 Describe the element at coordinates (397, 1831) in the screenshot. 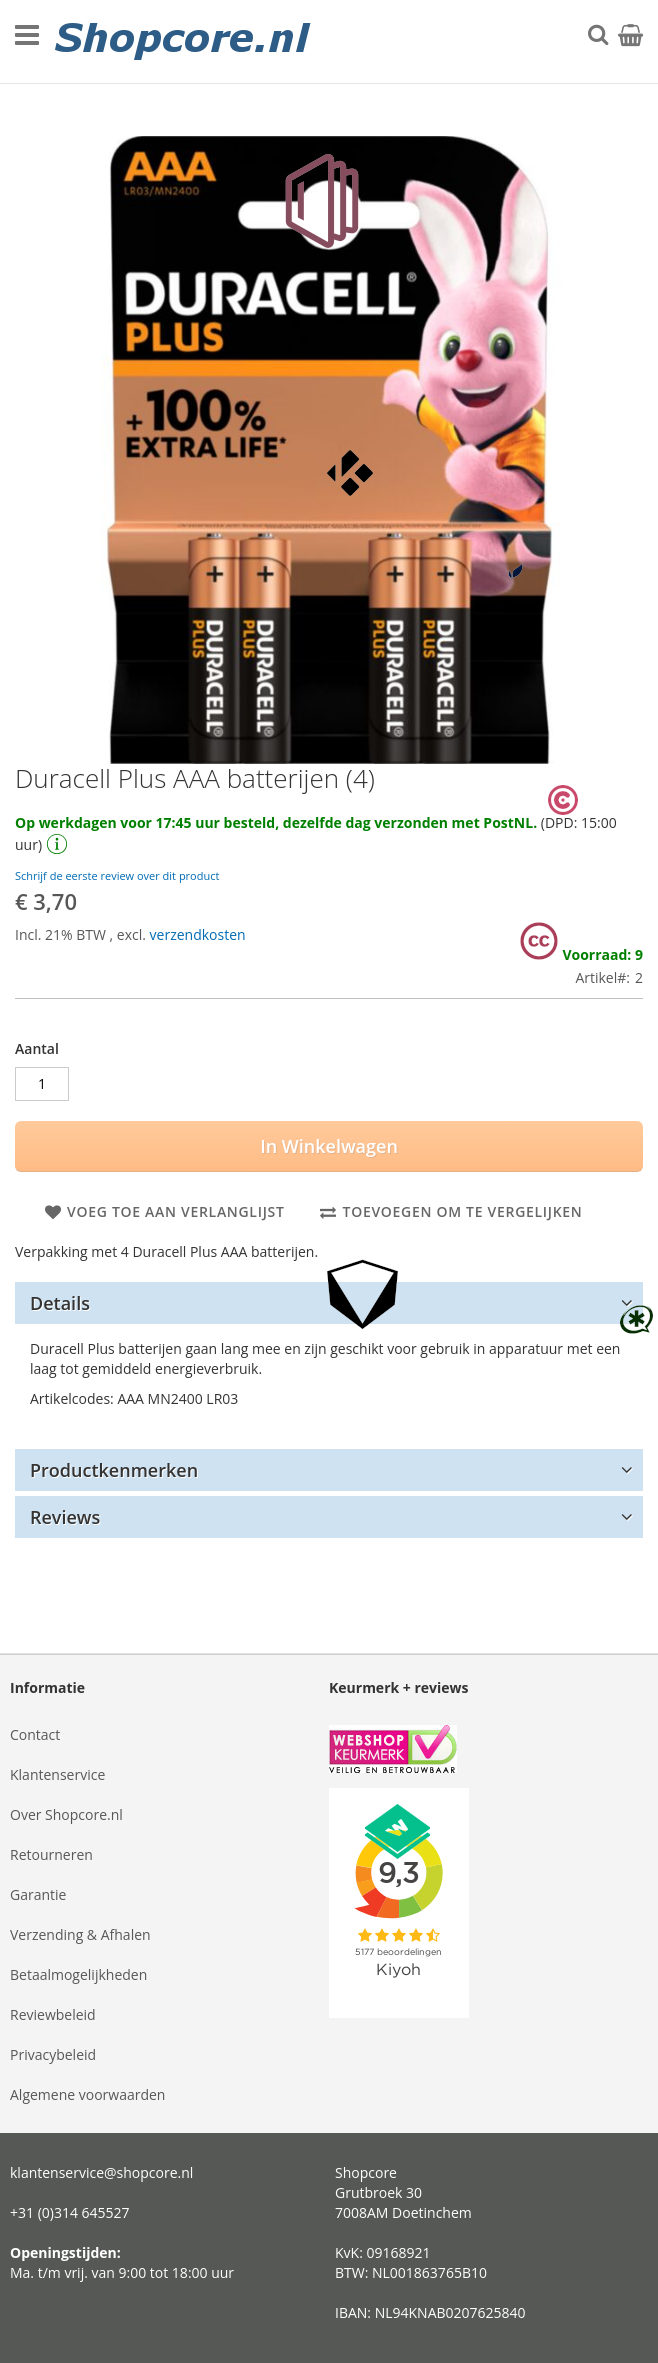

I see `open wappalyzer browser extension` at that location.